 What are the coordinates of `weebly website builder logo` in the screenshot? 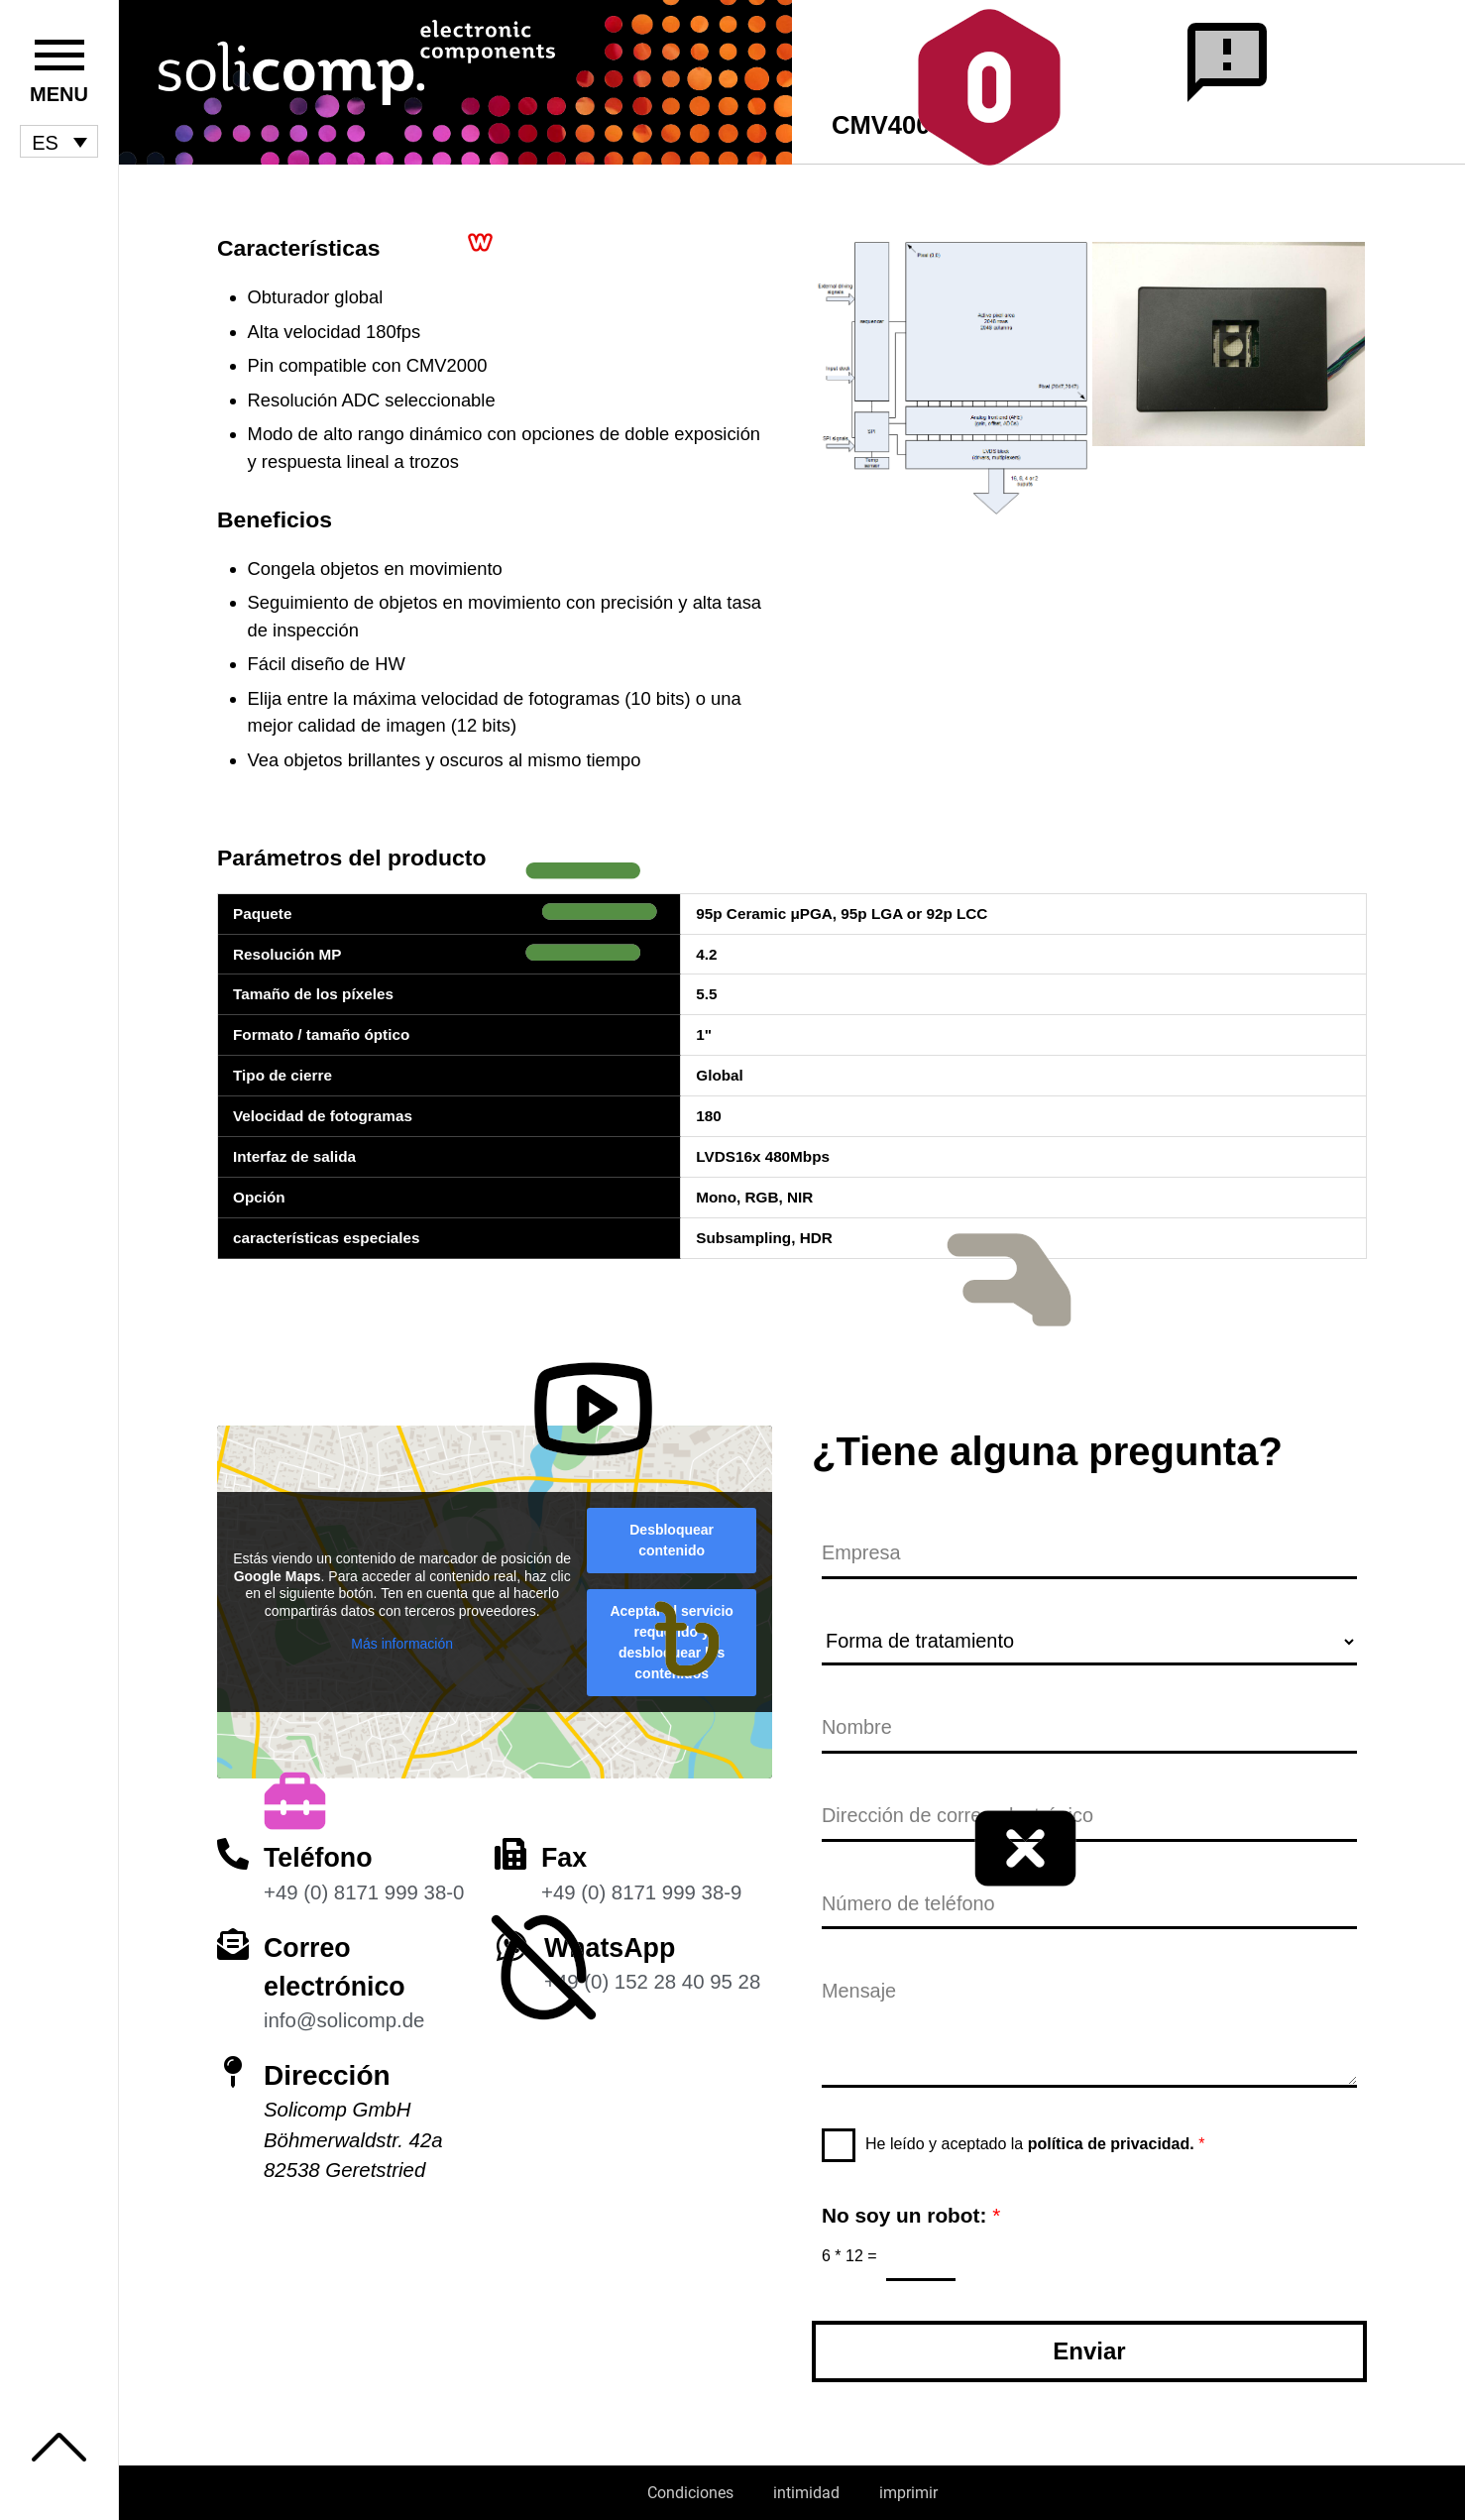 It's located at (480, 242).